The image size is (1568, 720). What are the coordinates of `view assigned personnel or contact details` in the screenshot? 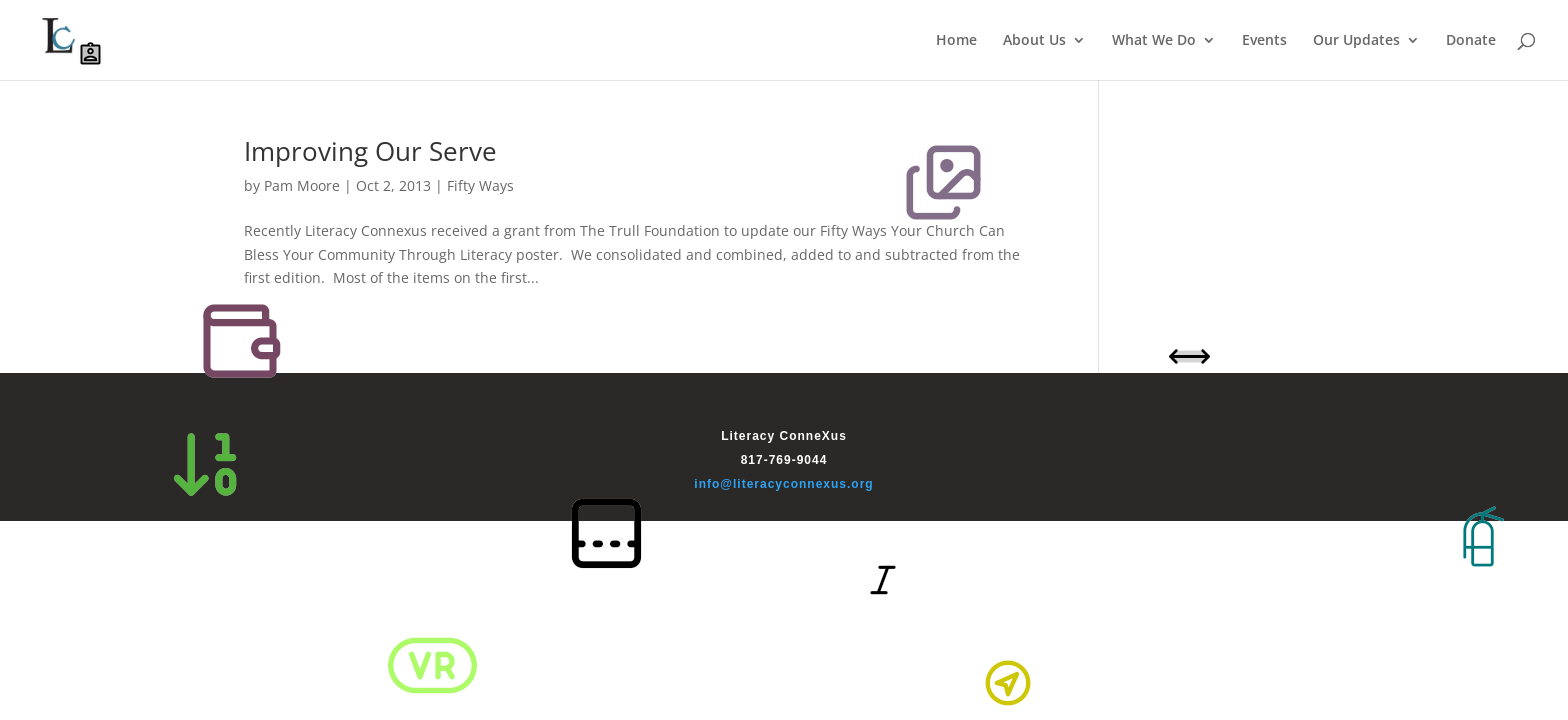 It's located at (90, 54).